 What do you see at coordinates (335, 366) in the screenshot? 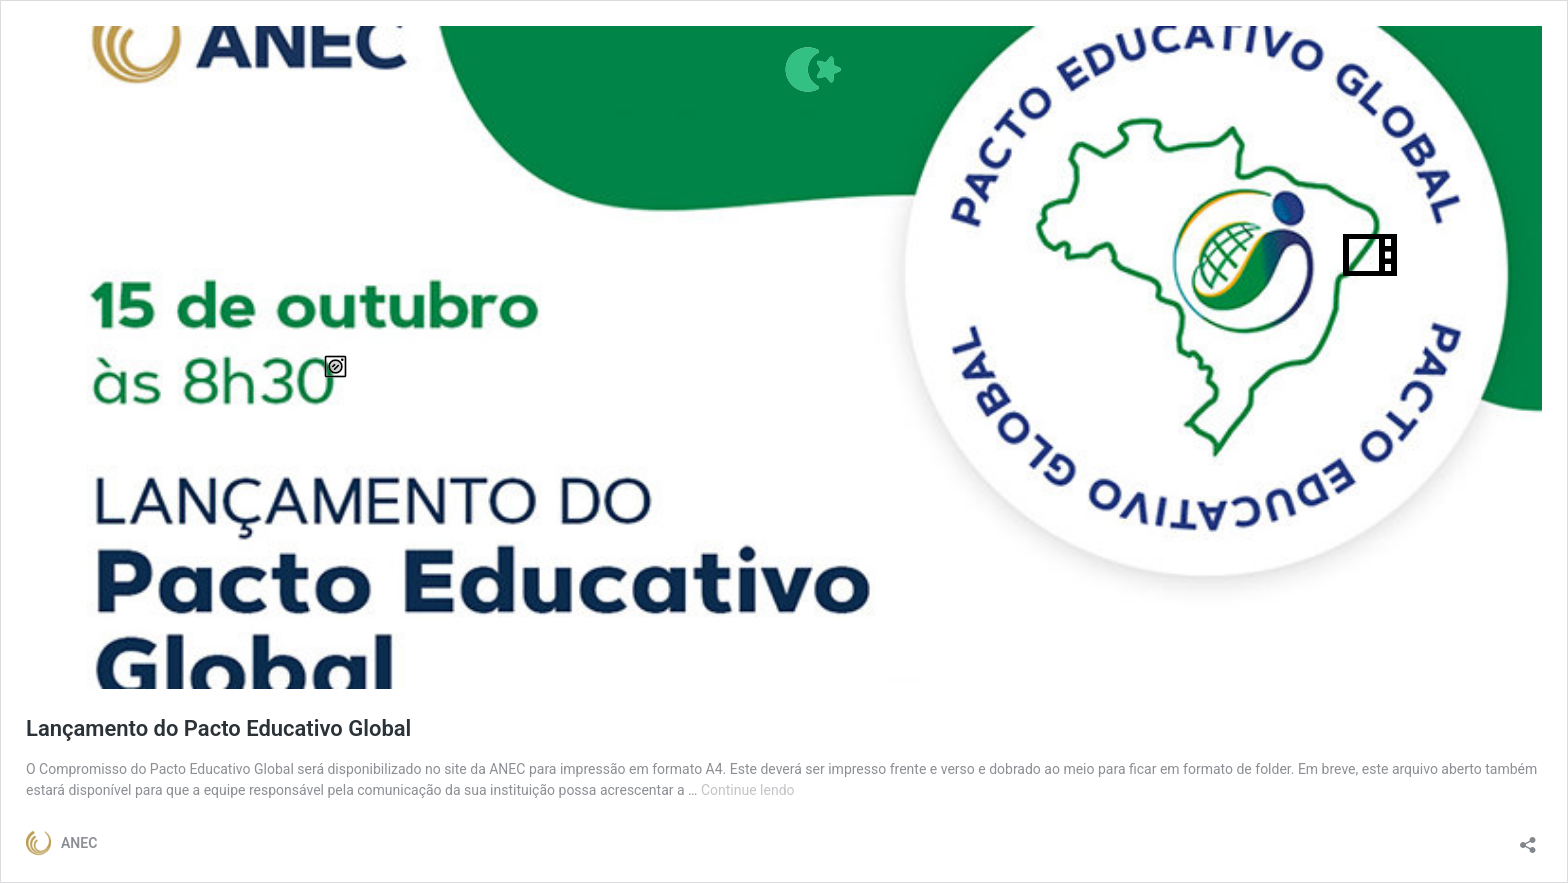
I see `access laundry or appliance settings` at bounding box center [335, 366].